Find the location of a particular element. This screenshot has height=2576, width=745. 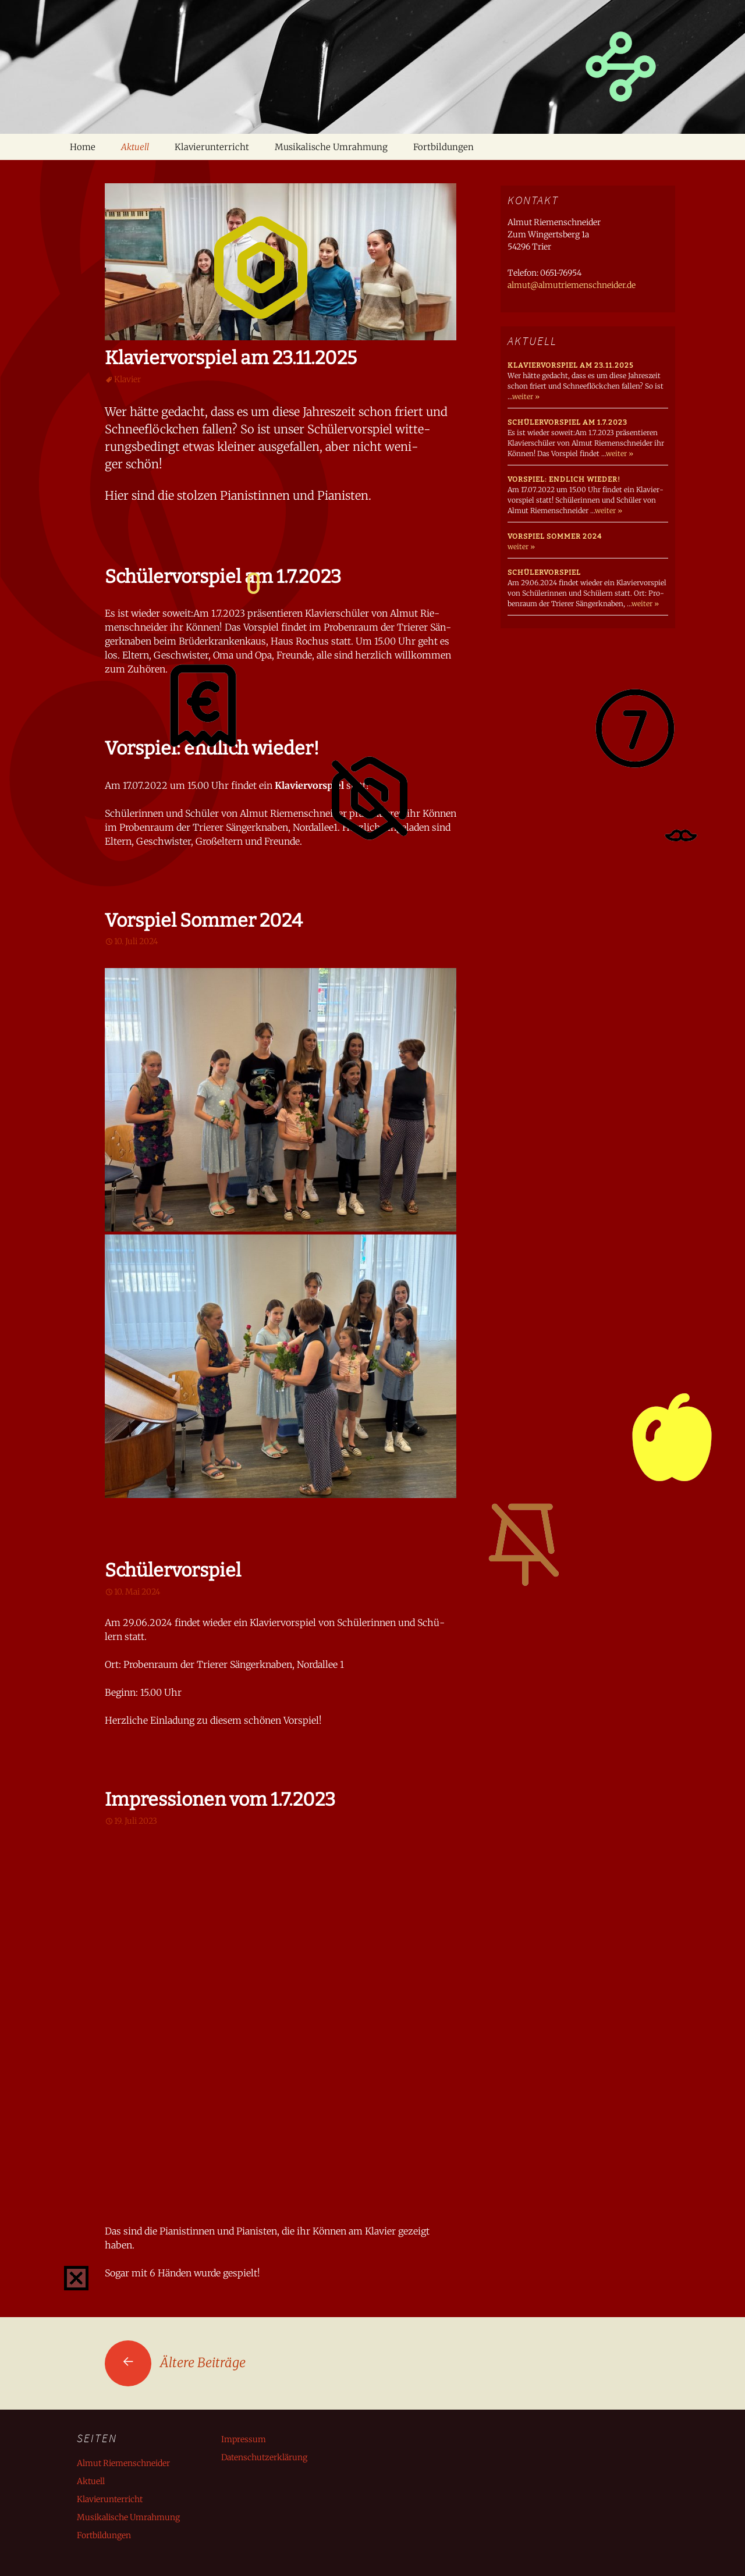

view euro transaction receipt is located at coordinates (203, 706).